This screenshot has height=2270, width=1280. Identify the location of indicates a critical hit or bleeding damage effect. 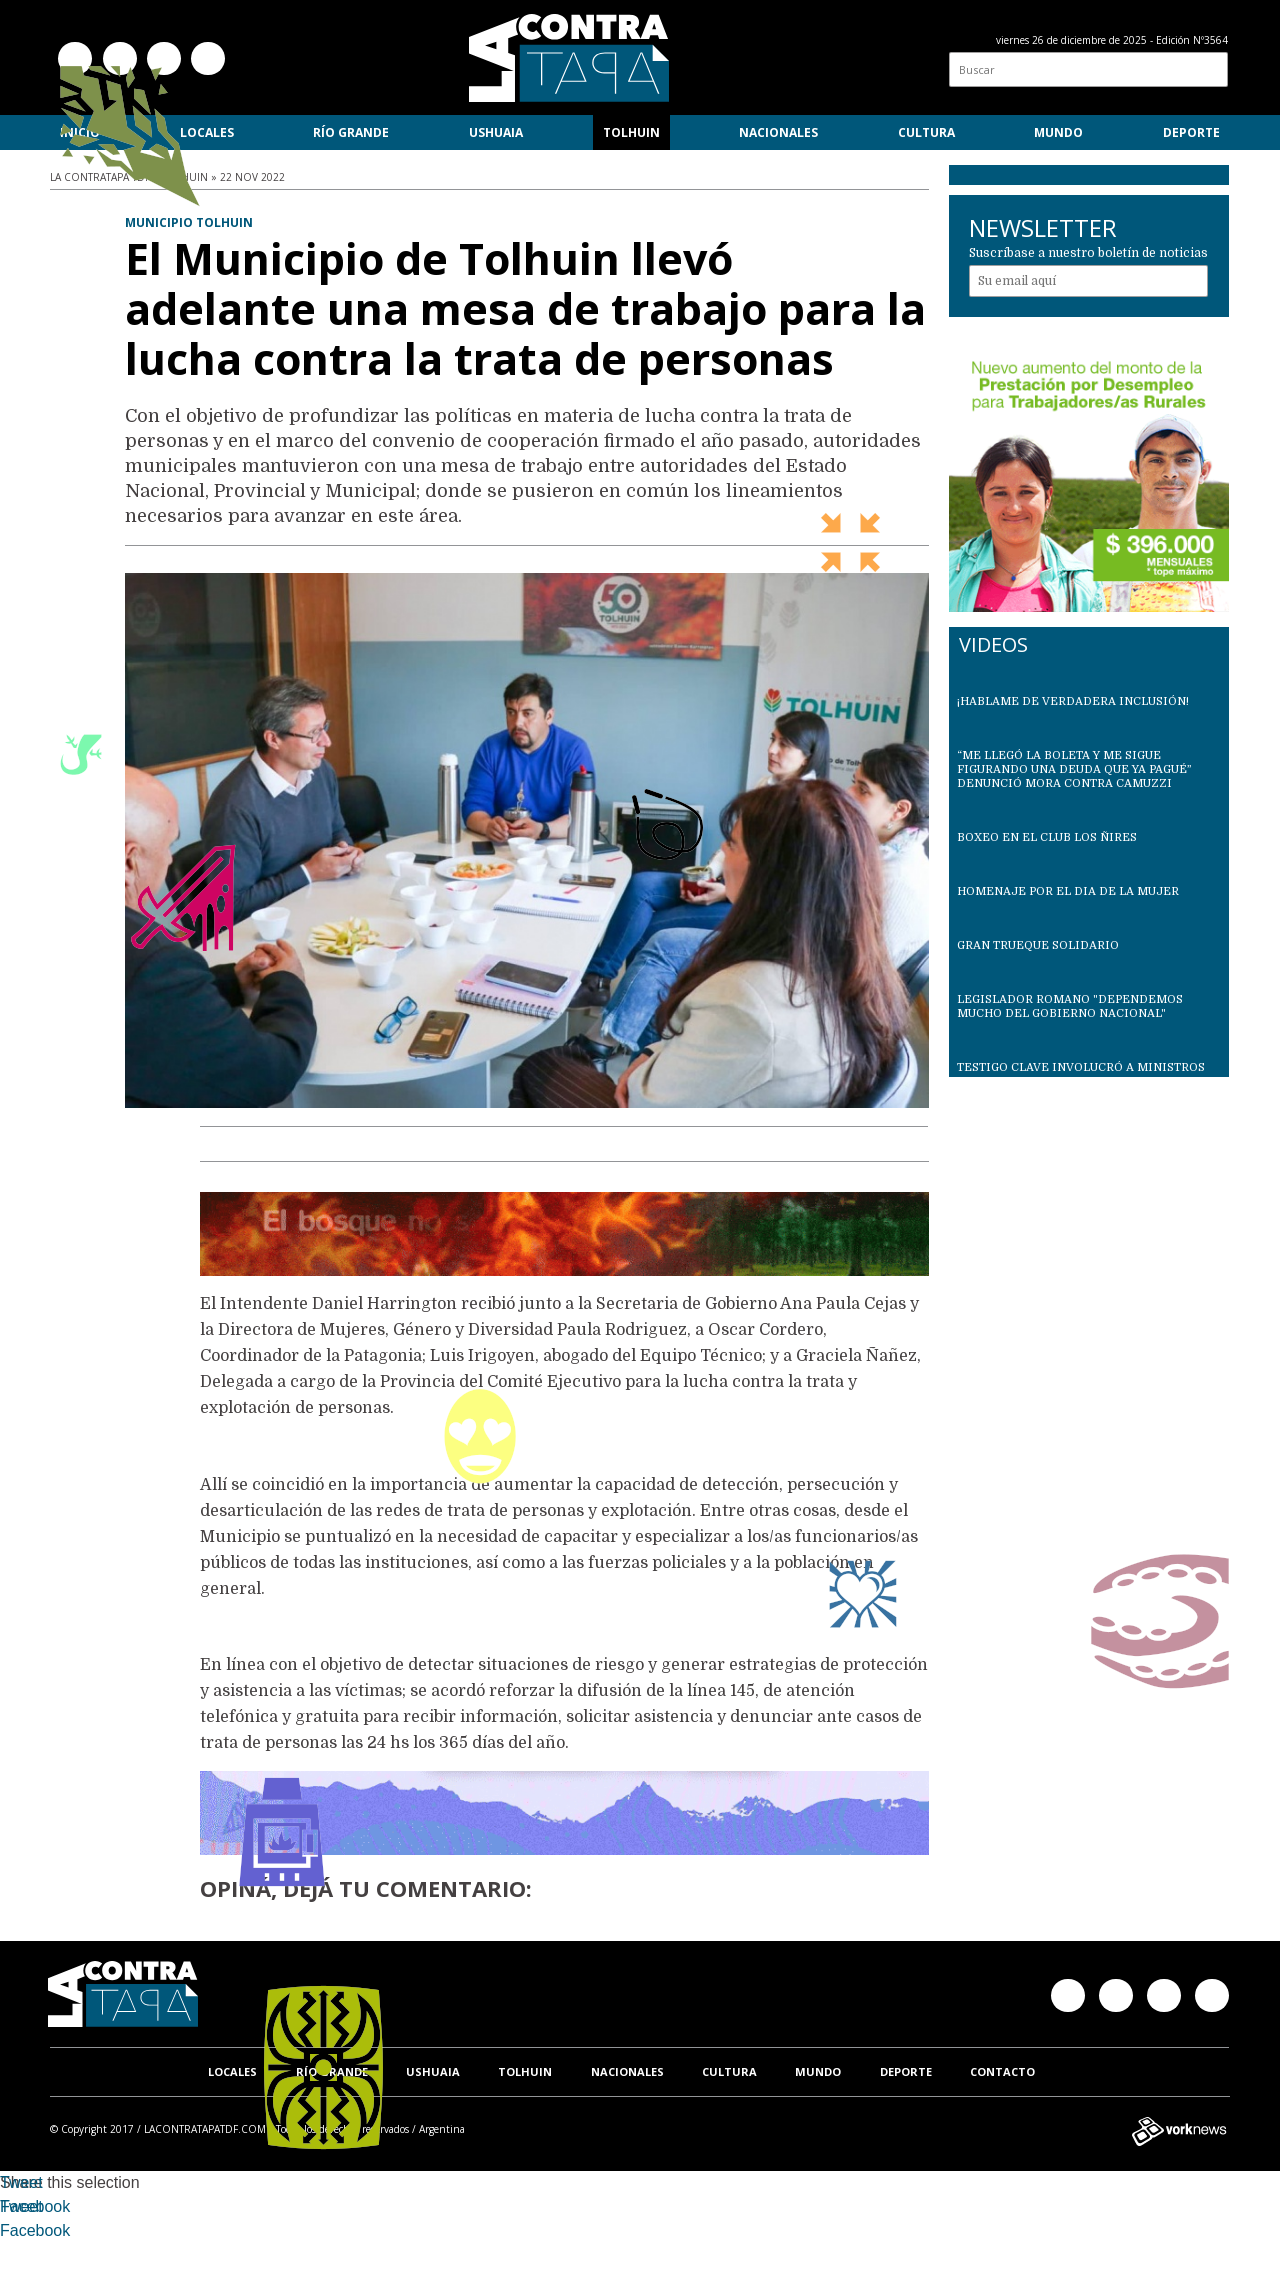
(182, 896).